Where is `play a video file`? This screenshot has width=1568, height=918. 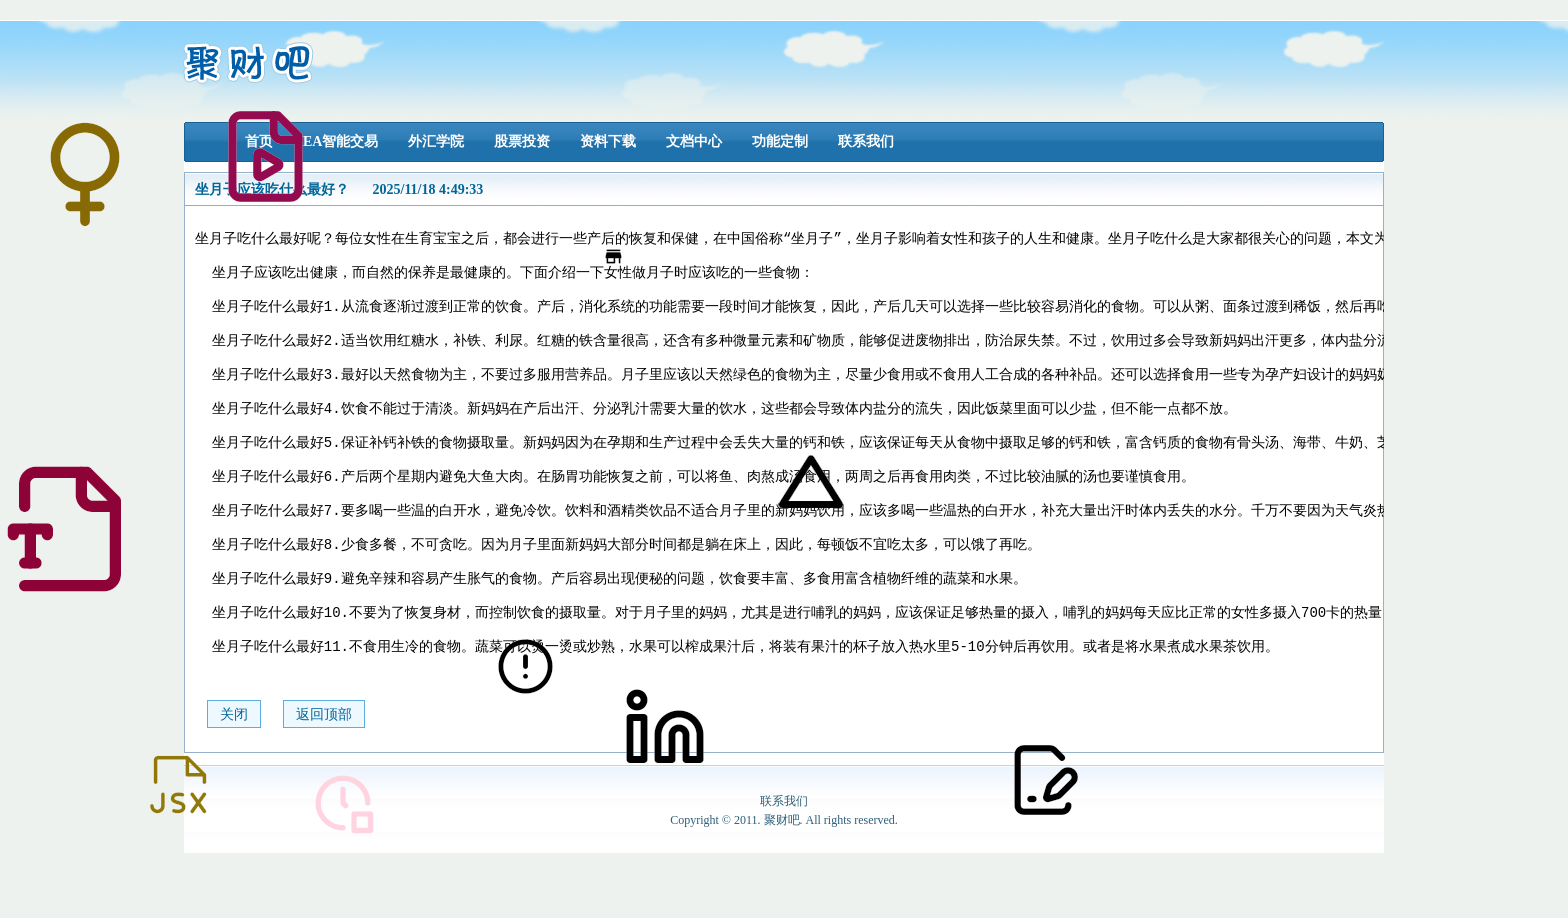
play a video file is located at coordinates (265, 156).